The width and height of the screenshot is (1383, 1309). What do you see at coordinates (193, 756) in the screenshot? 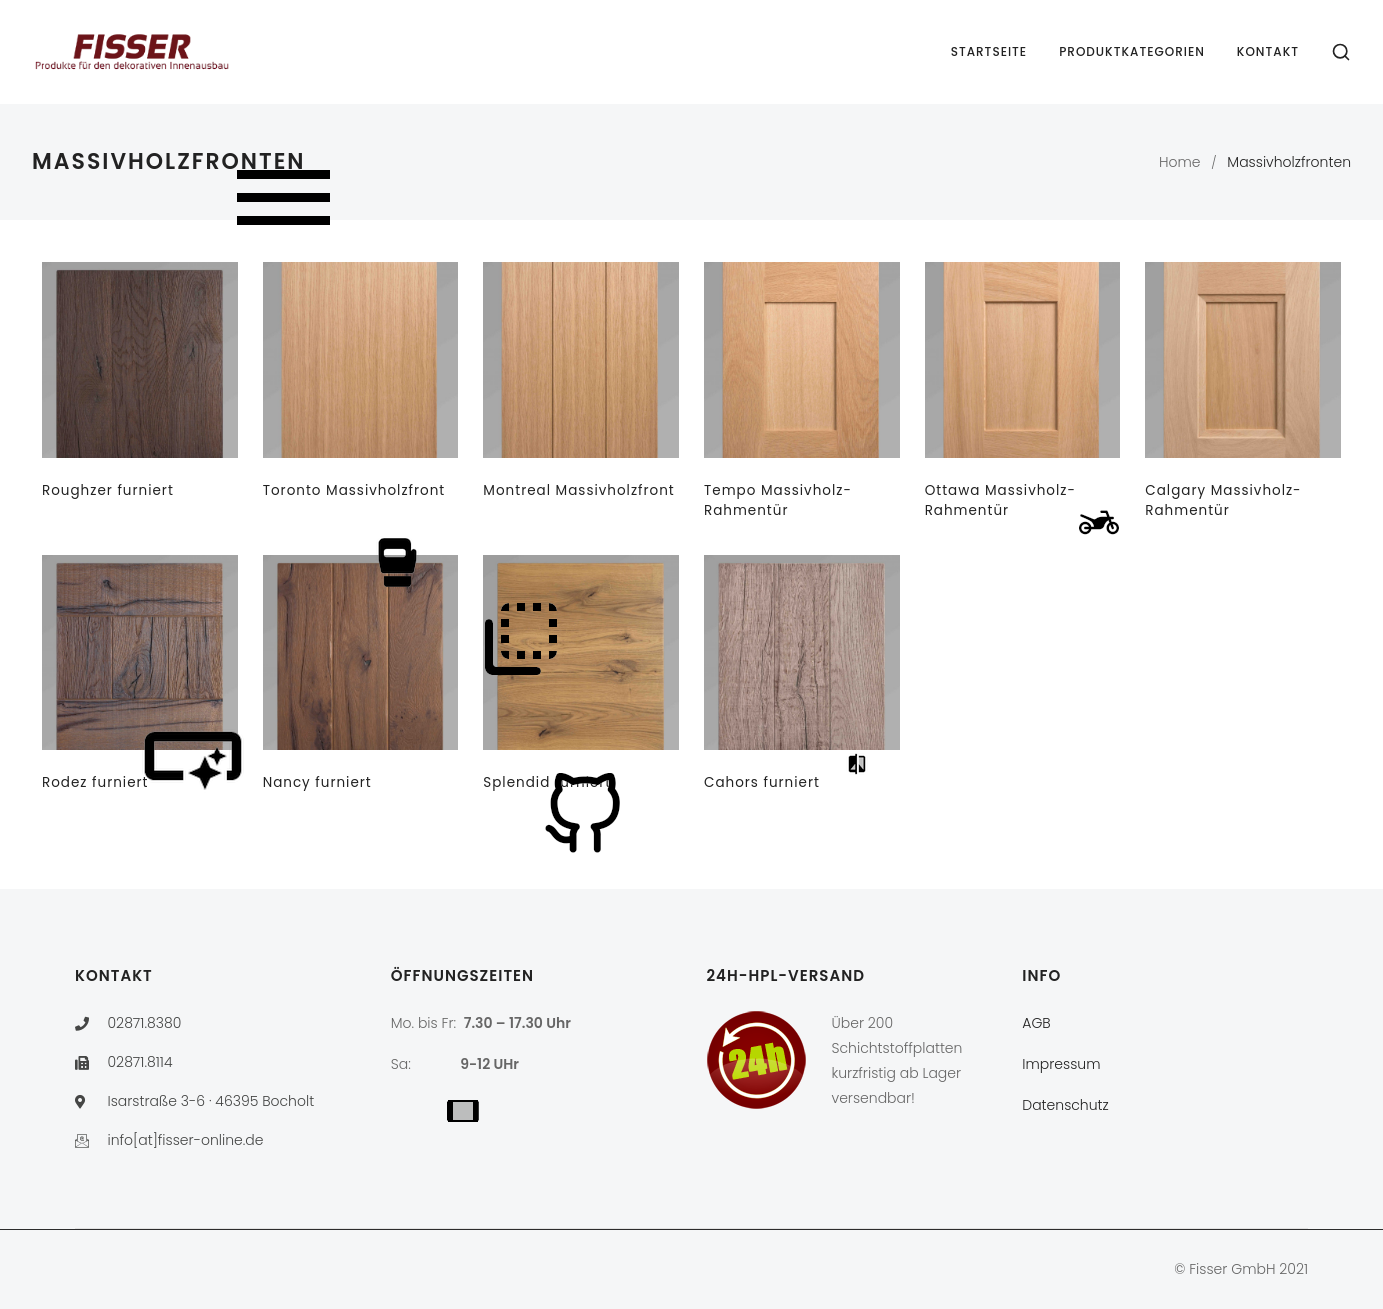
I see `add a smart action or automated button` at bounding box center [193, 756].